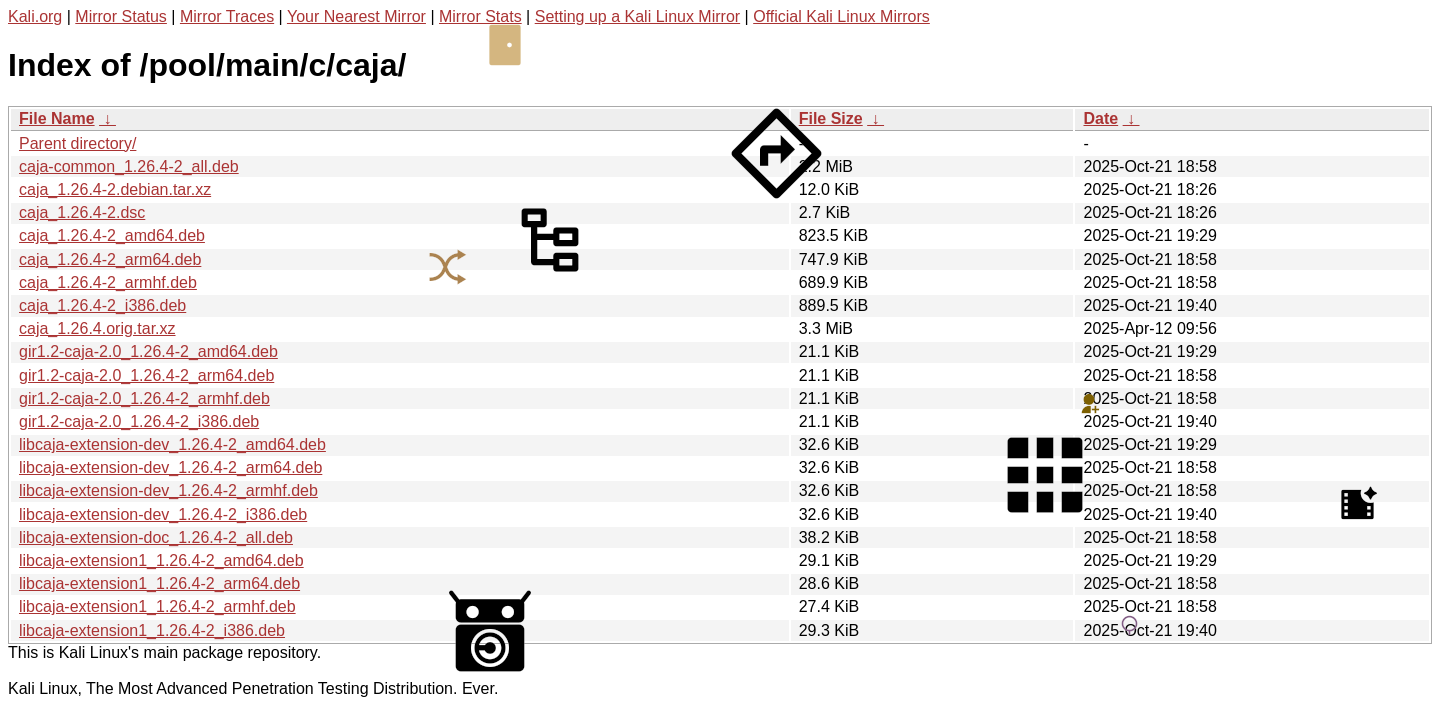 This screenshot has height=720, width=1440. Describe the element at coordinates (776, 153) in the screenshot. I see `get turn-by-turn directions` at that location.